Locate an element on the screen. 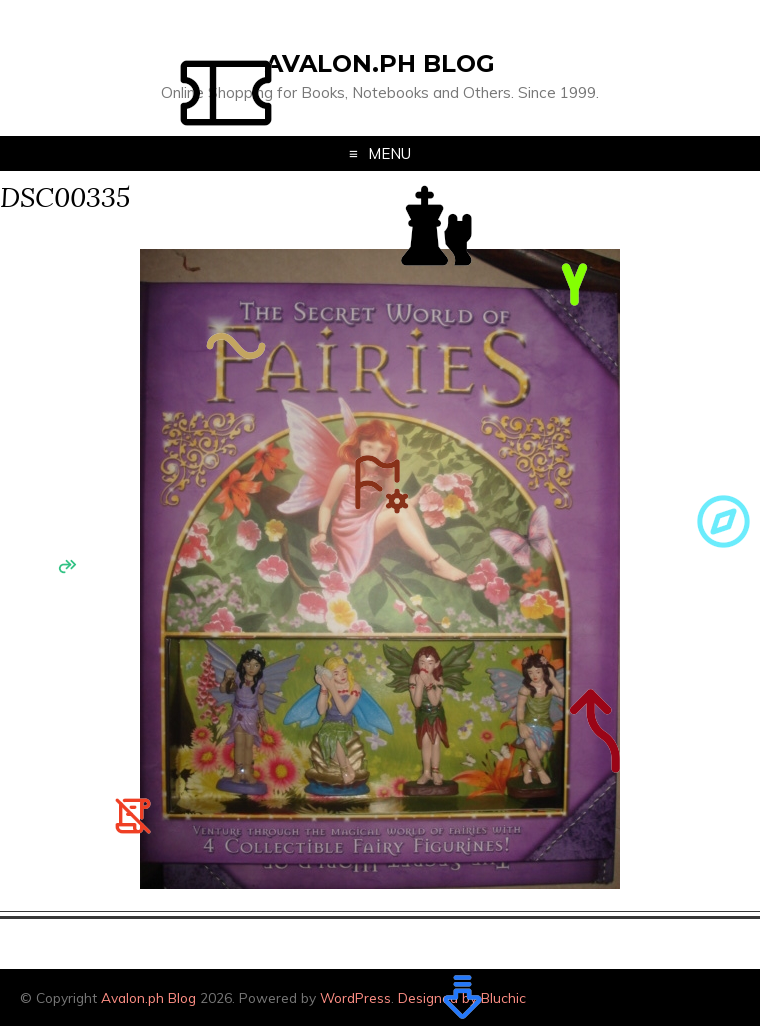 This screenshot has height=1026, width=760. indicates a "Y" label or category marker is located at coordinates (574, 284).